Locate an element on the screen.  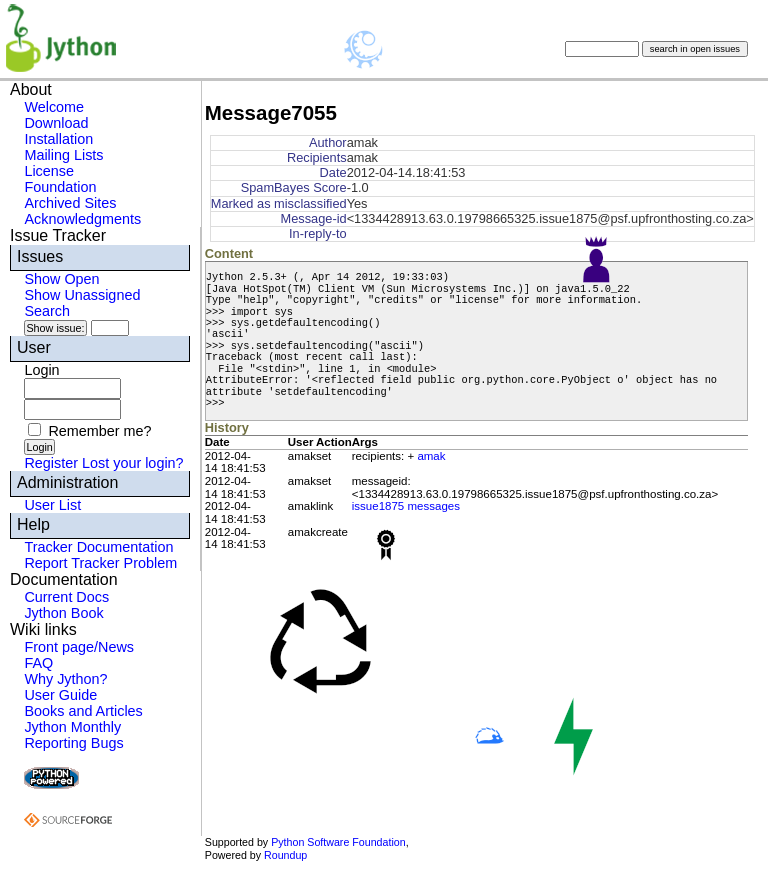
indicates player with highest rank or score is located at coordinates (596, 259).